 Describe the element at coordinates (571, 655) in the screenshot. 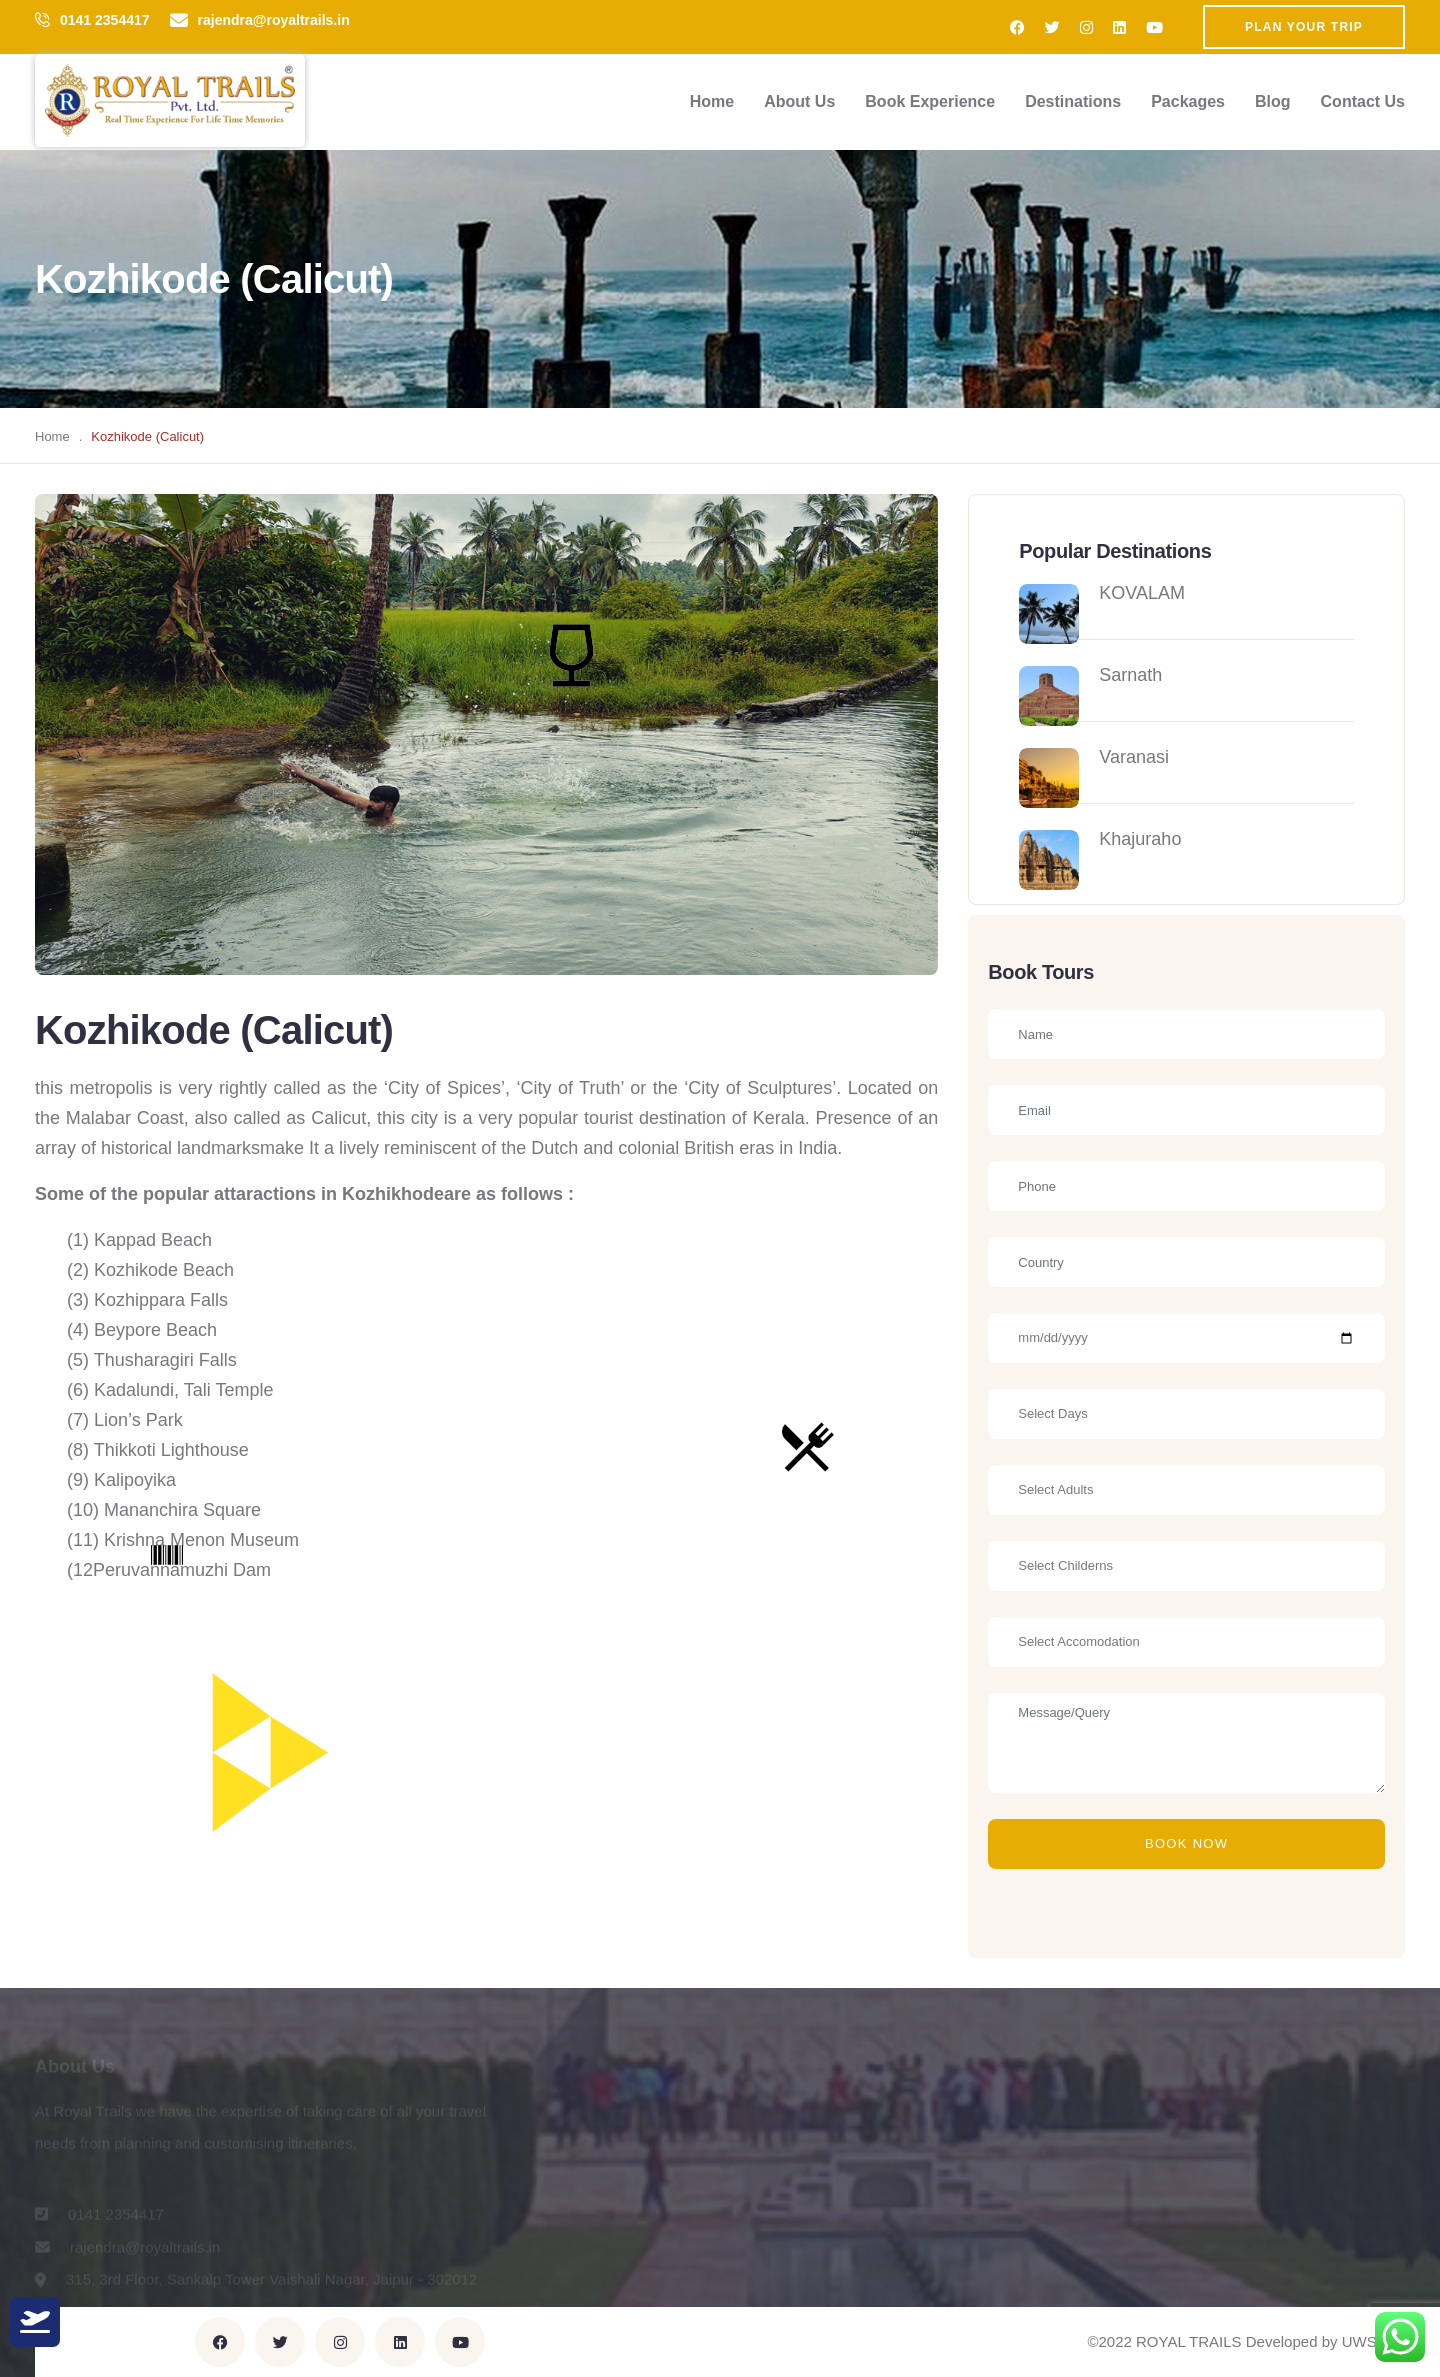

I see `browse wine or beverage menu` at that location.